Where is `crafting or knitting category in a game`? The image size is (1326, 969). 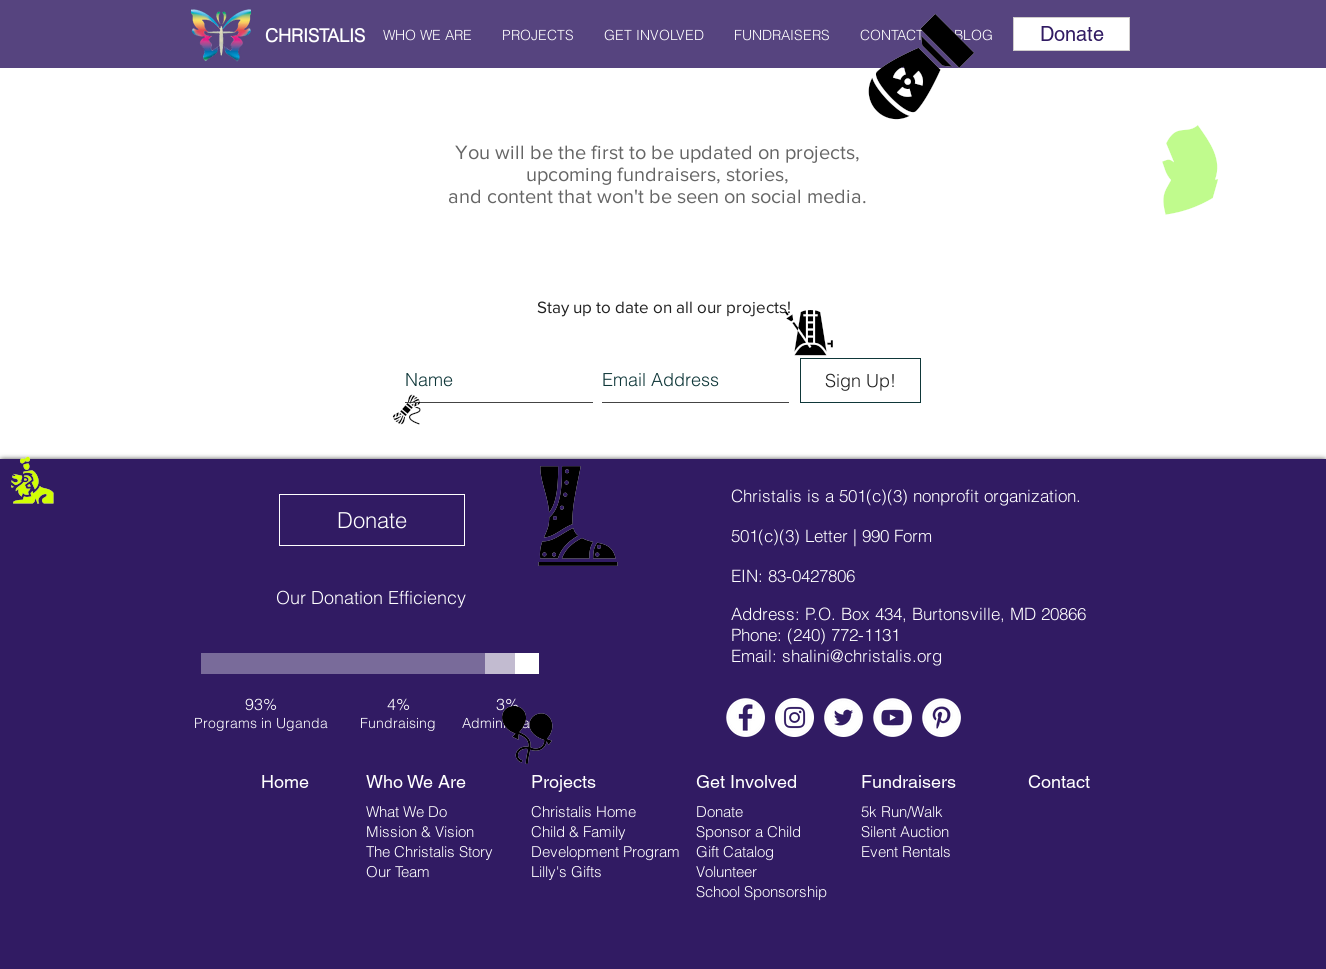
crafting or knitting category in a game is located at coordinates (406, 409).